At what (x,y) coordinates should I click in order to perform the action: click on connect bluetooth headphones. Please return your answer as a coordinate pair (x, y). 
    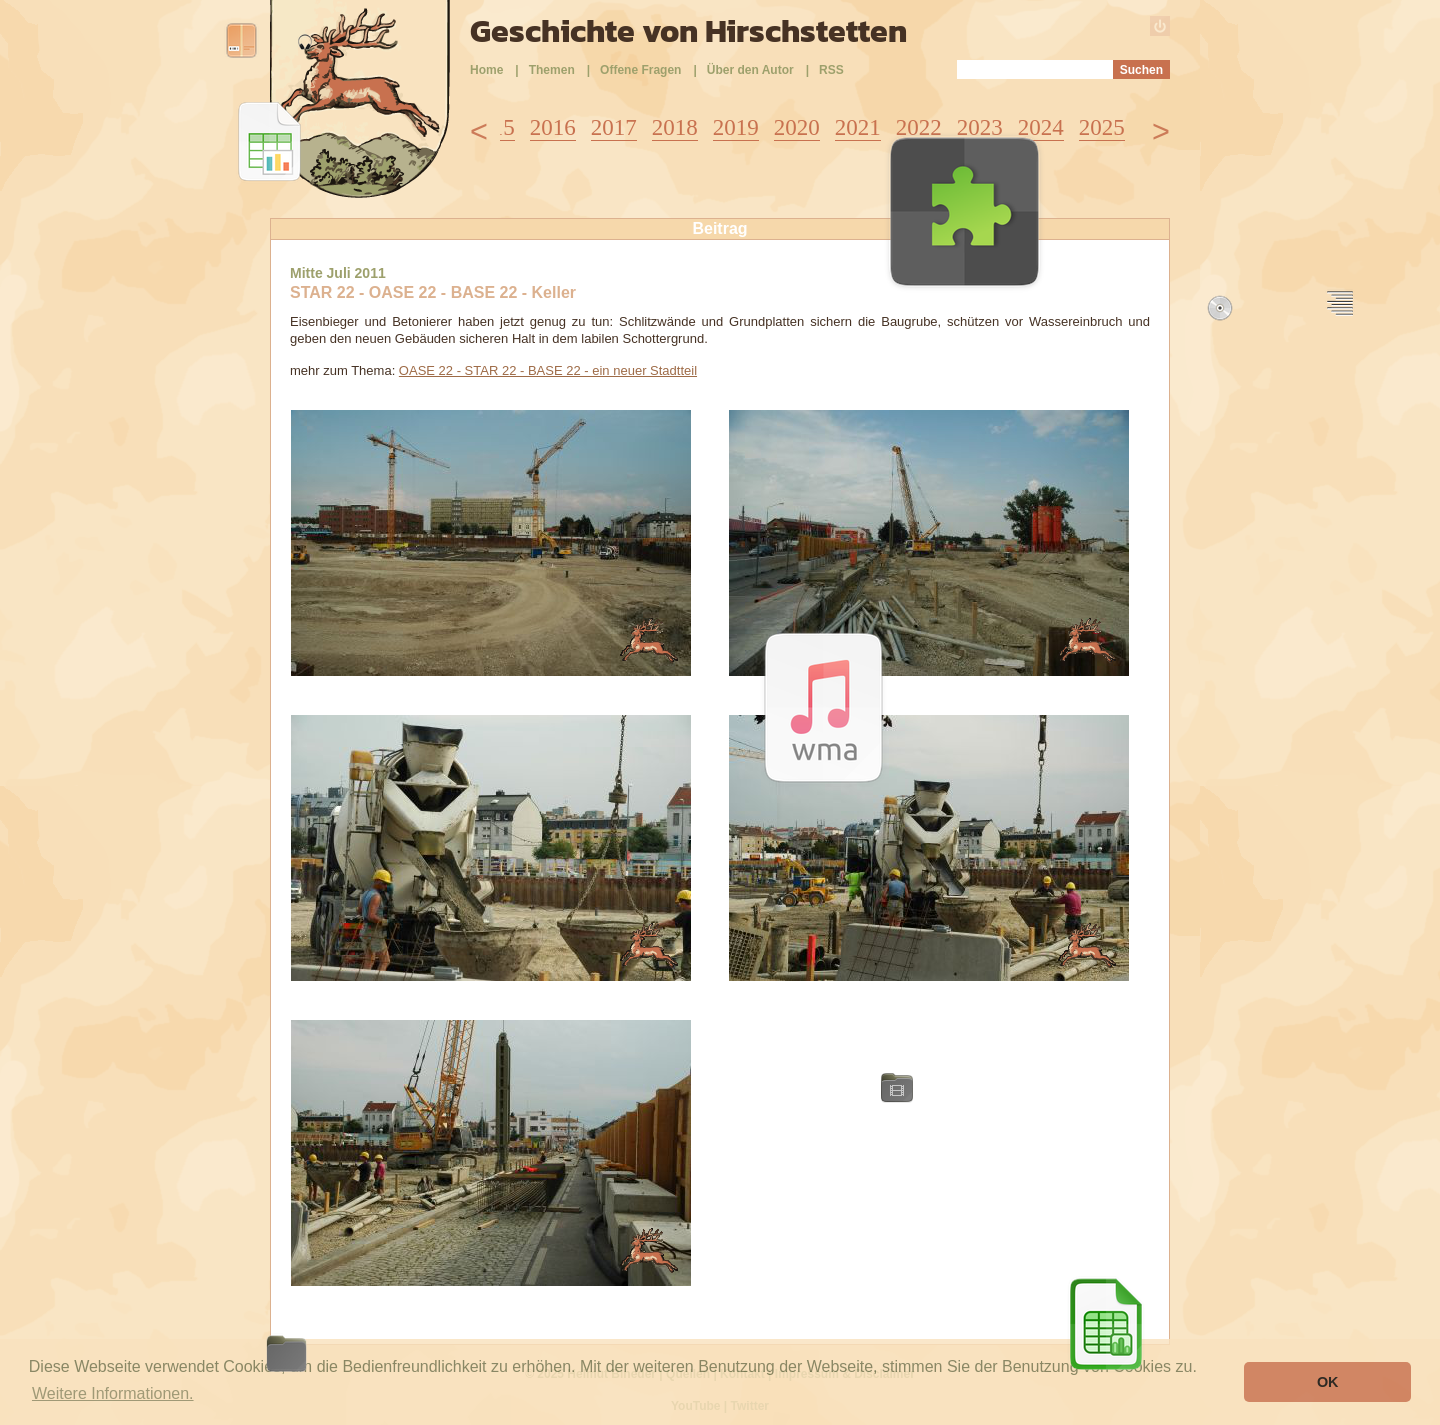
    Looking at the image, I should click on (305, 42).